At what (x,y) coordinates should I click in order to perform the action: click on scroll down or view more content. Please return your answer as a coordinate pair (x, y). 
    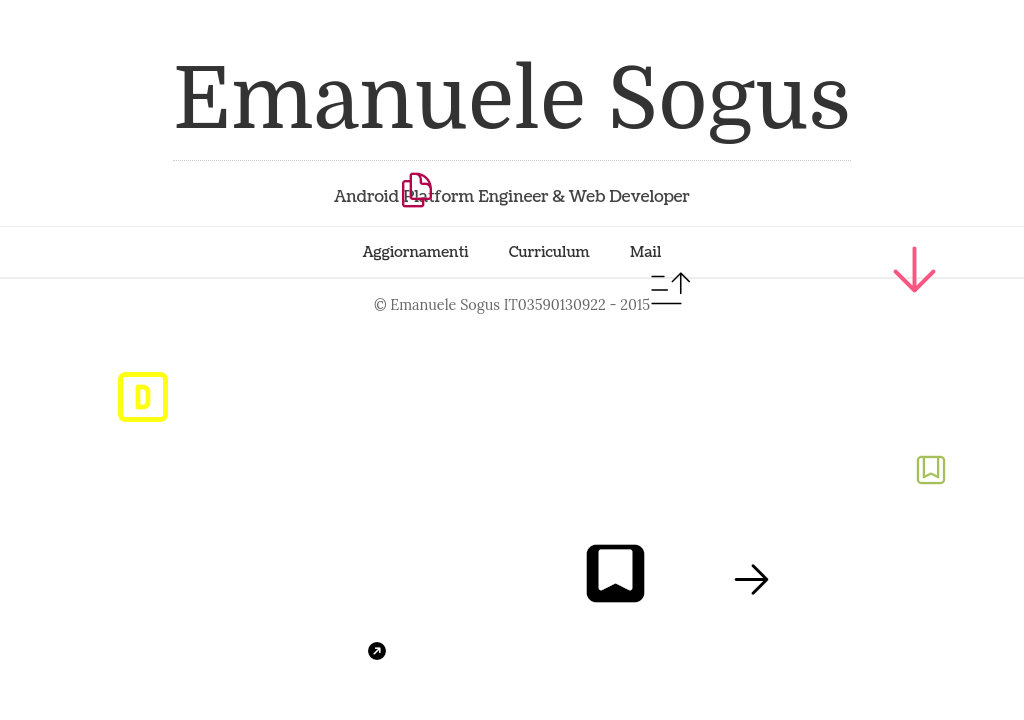
    Looking at the image, I should click on (914, 269).